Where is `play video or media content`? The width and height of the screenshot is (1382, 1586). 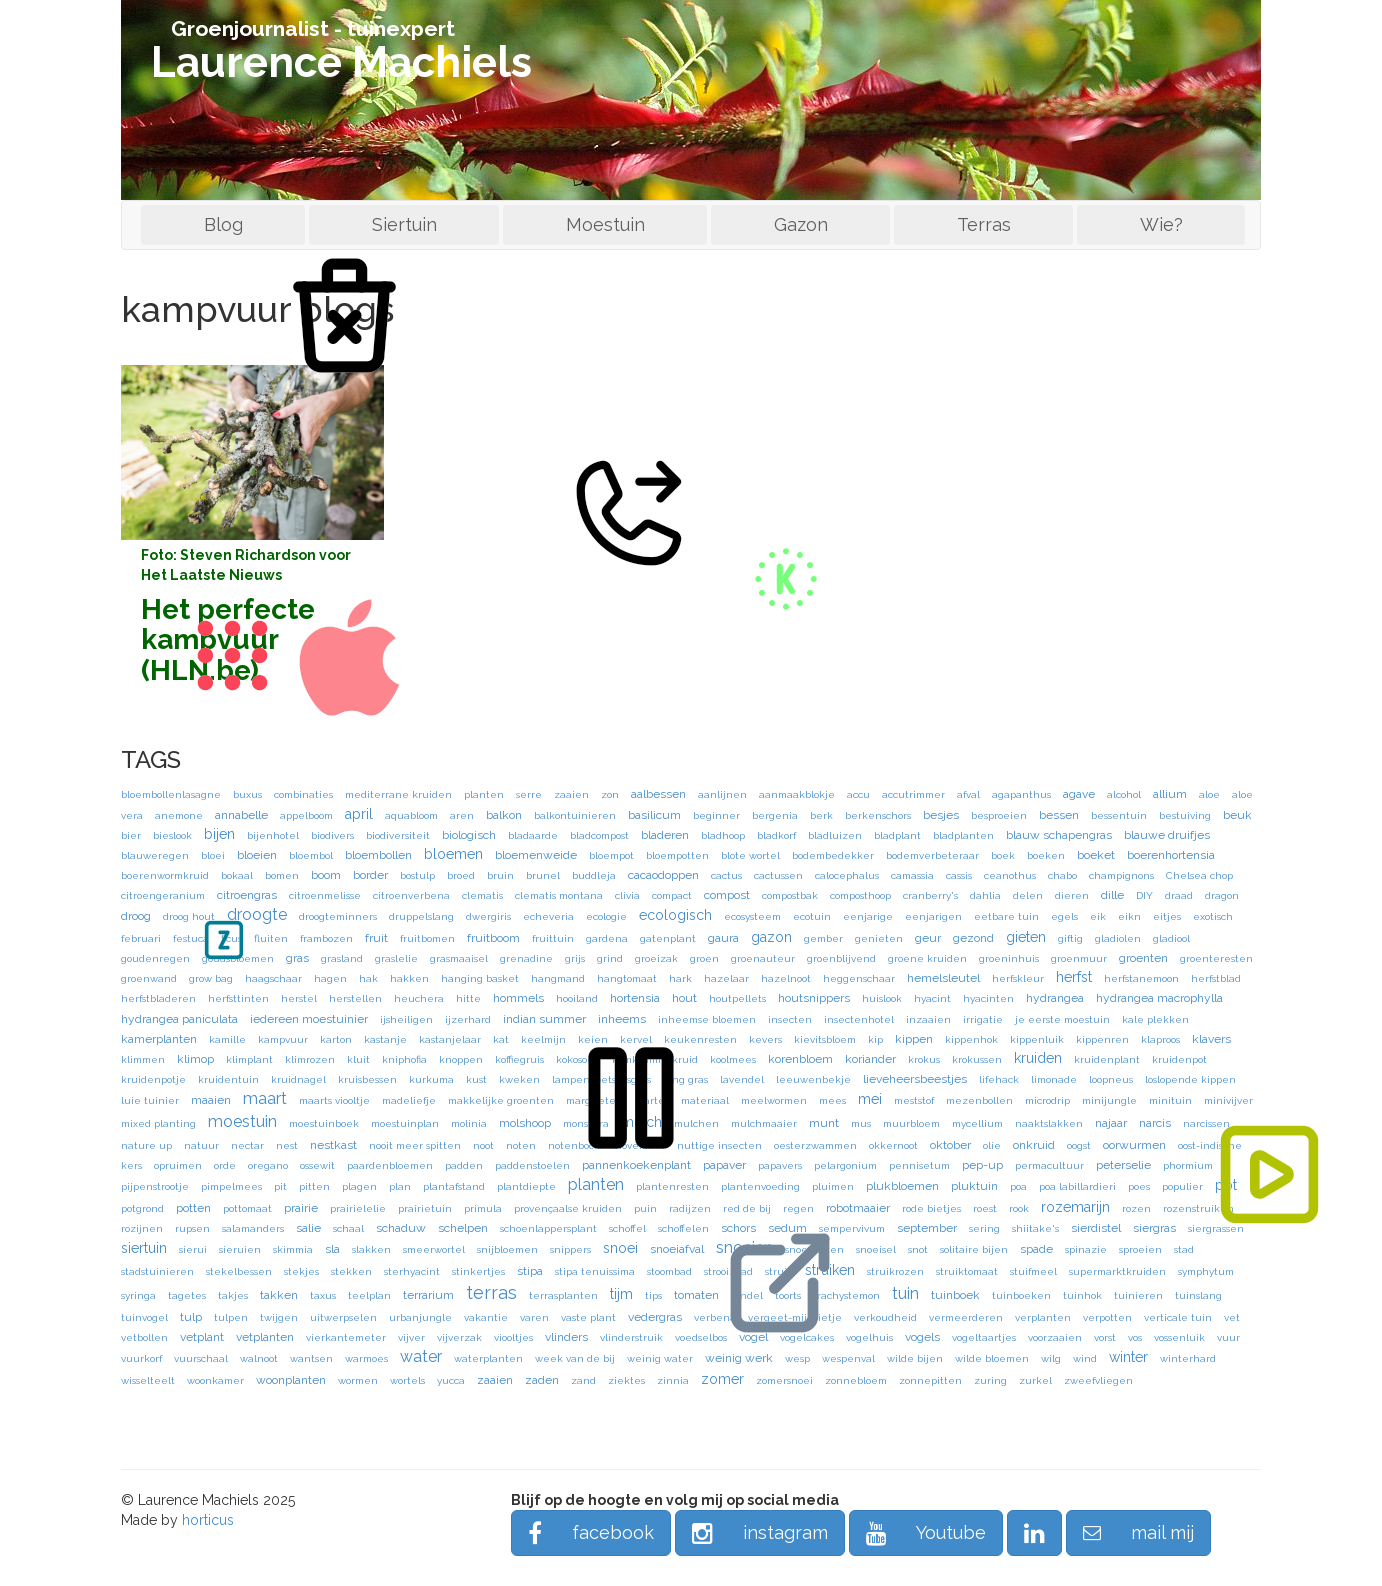
play video or media content is located at coordinates (1269, 1174).